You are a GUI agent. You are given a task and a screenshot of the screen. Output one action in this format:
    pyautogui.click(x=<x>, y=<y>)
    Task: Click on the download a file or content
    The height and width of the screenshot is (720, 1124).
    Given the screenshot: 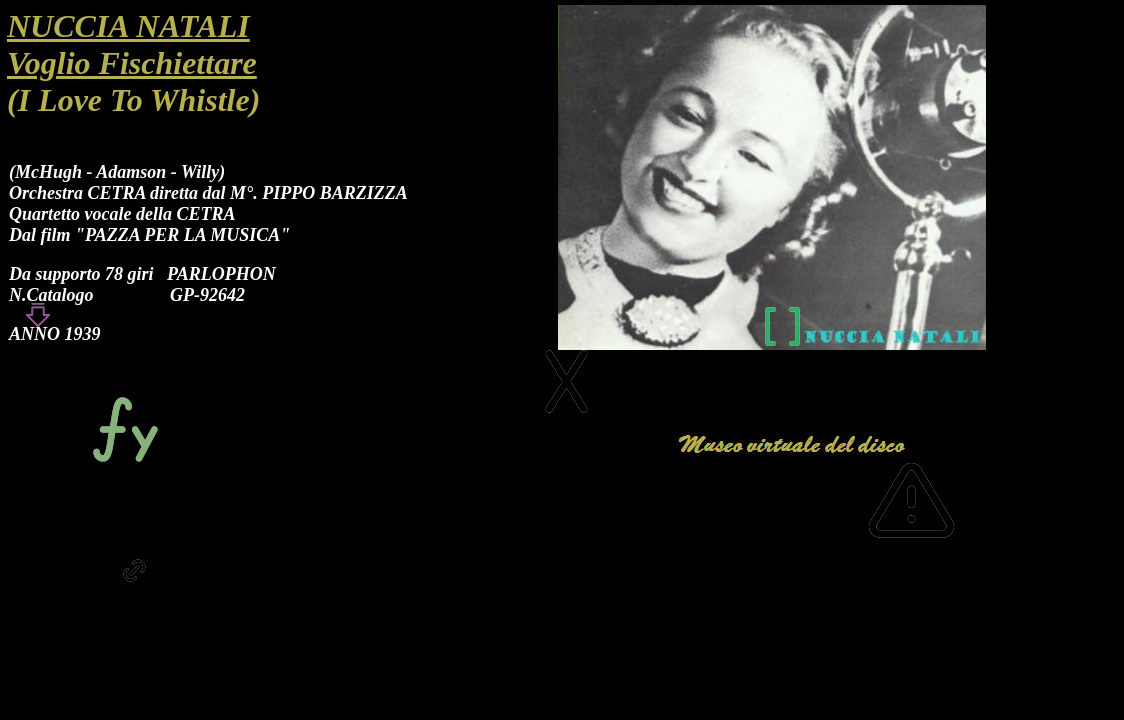 What is the action you would take?
    pyautogui.click(x=38, y=314)
    